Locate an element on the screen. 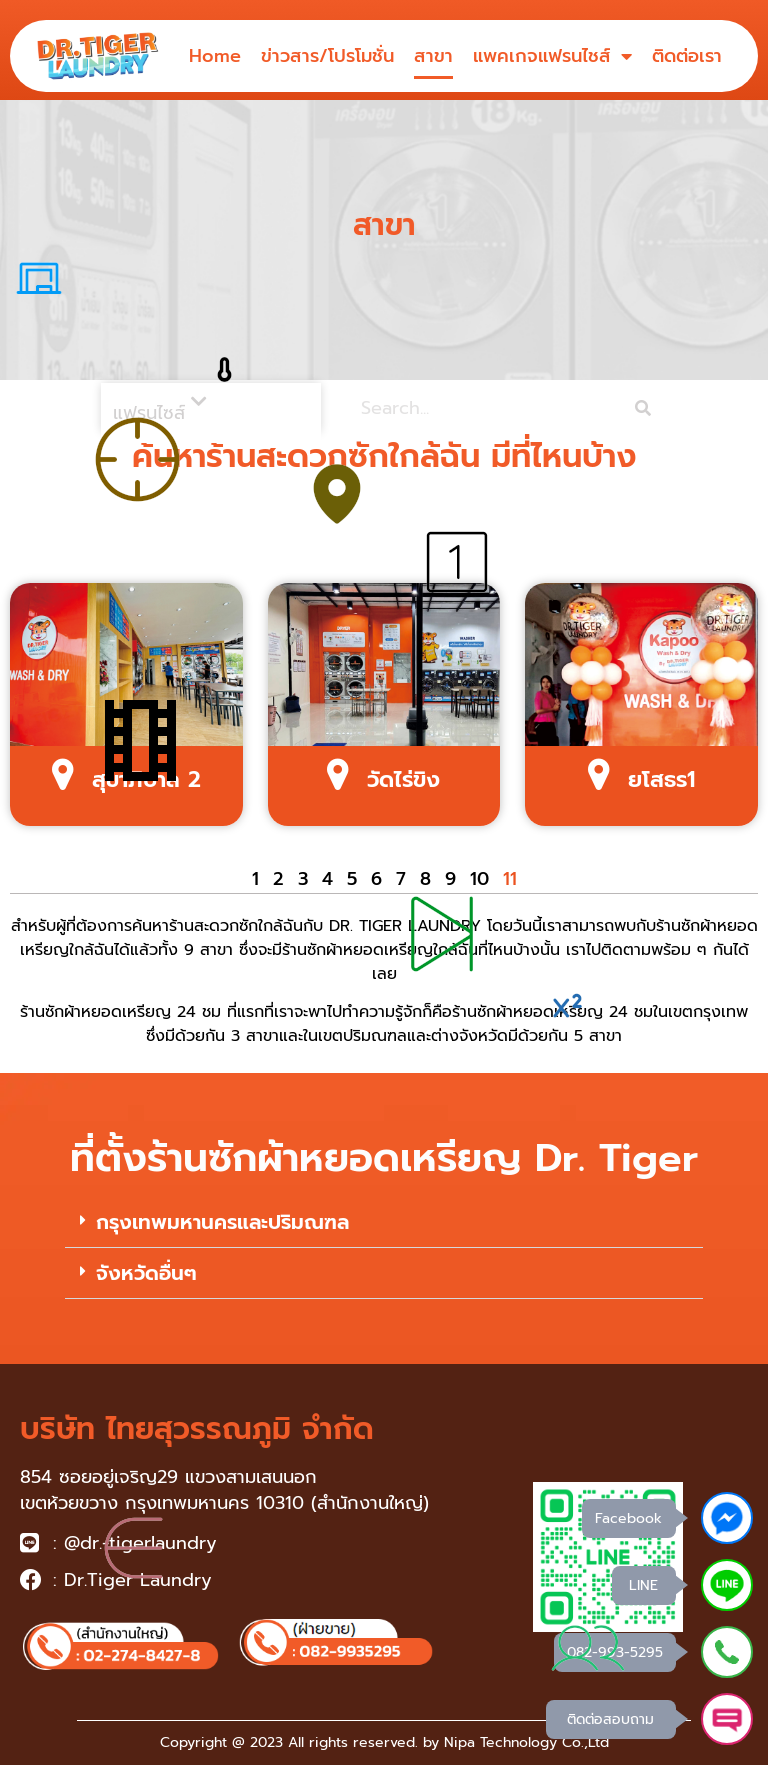 The width and height of the screenshot is (768, 1765). apply superscript formatting to selected text is located at coordinates (566, 1008).